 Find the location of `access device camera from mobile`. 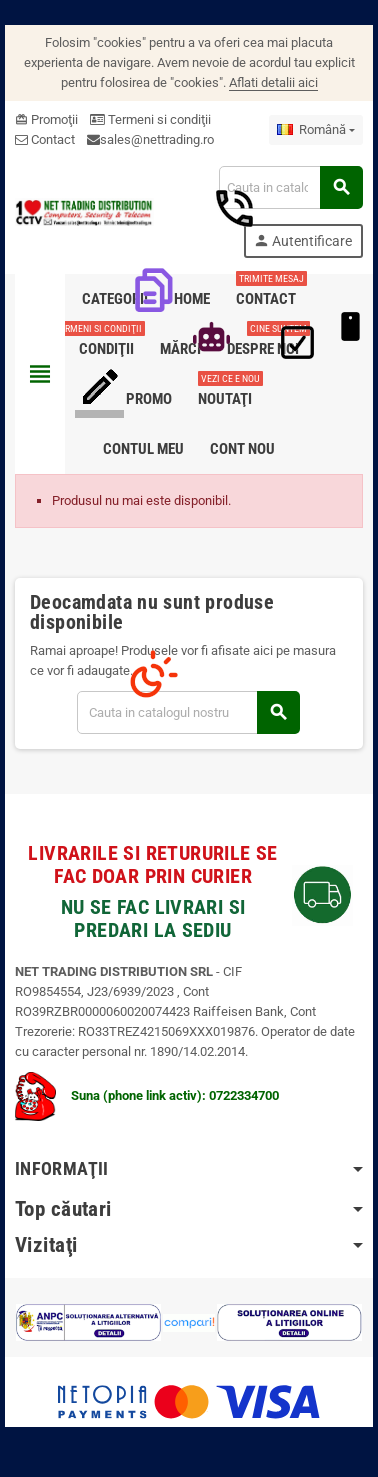

access device camera from mobile is located at coordinates (350, 326).